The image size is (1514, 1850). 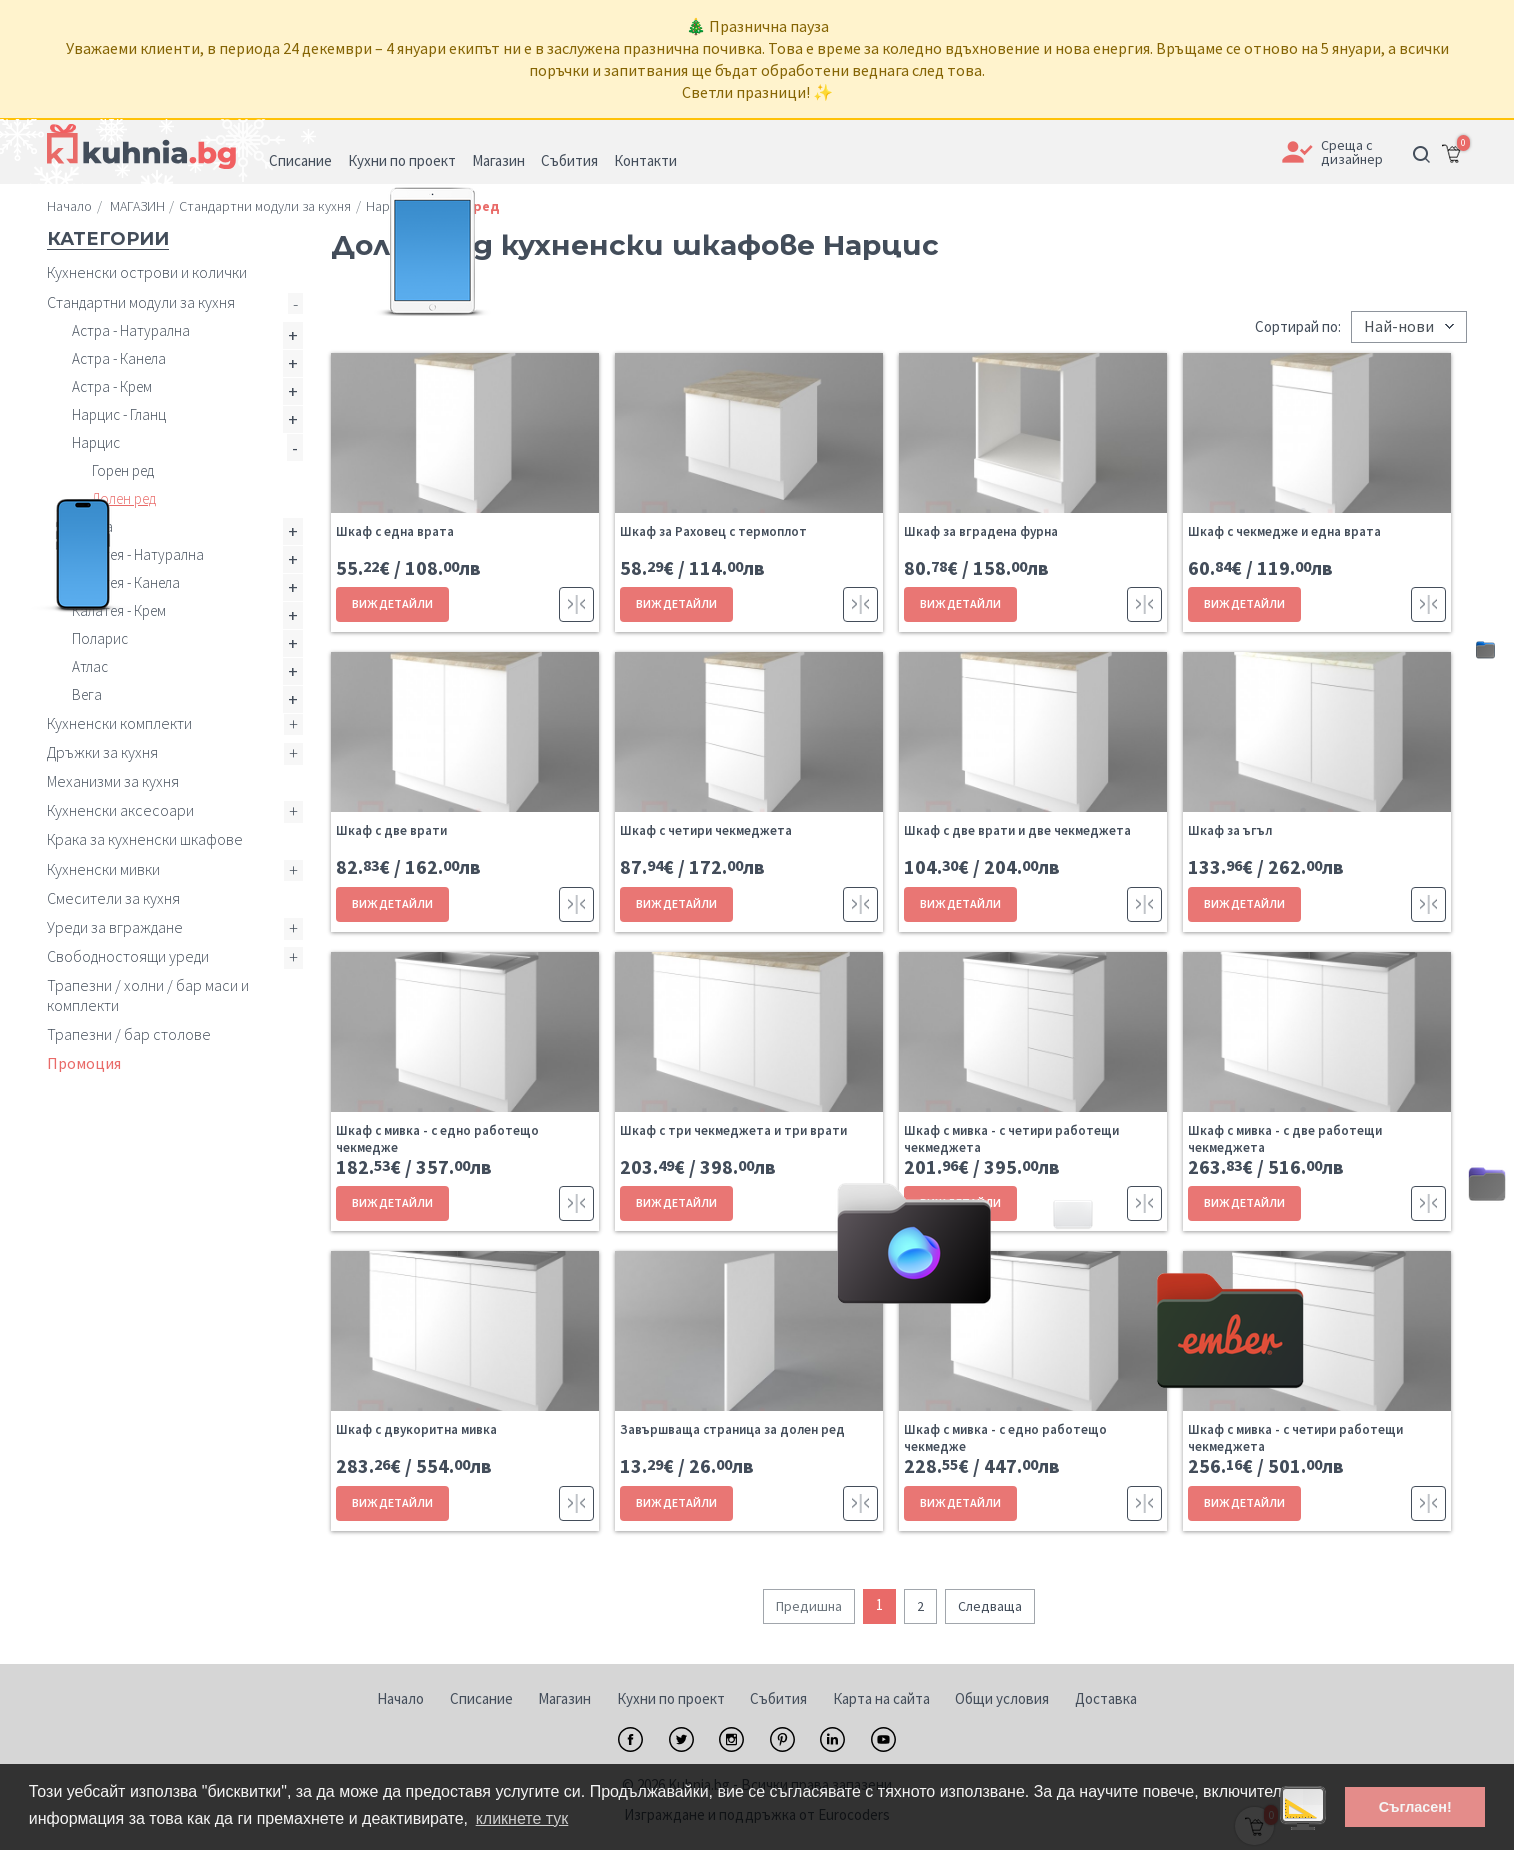 I want to click on external trackpad or touchpad device, so click(x=1073, y=1214).